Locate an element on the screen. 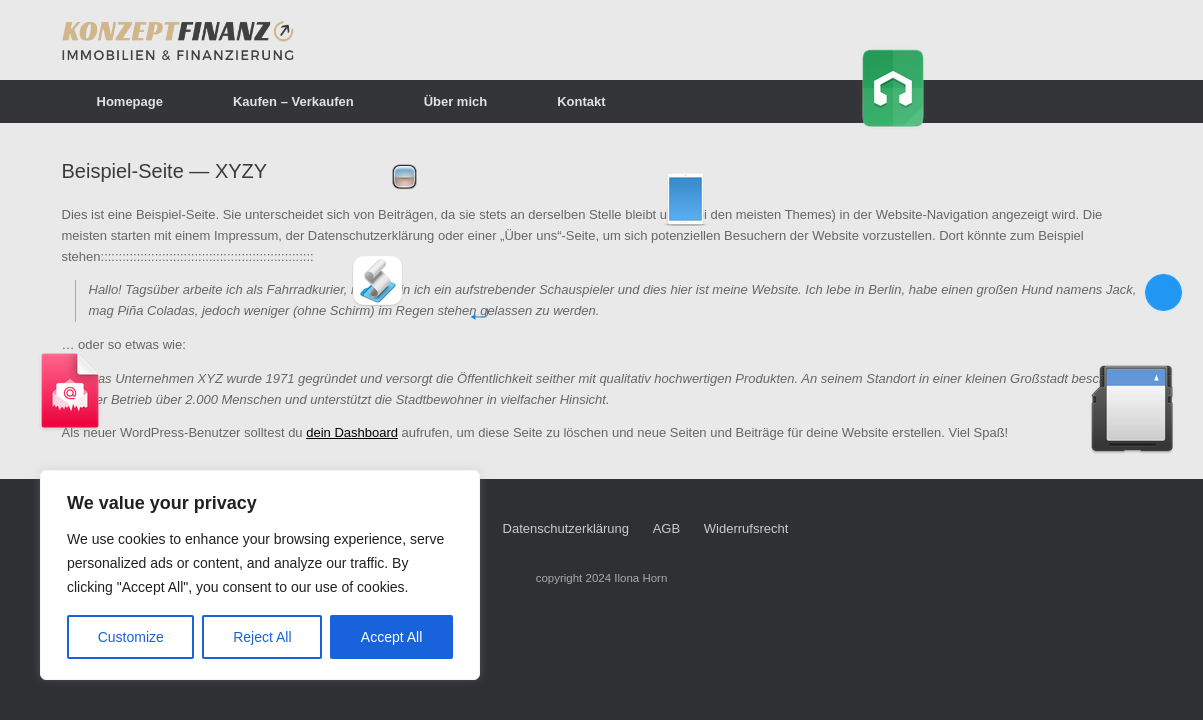  manage folder automation scripts is located at coordinates (377, 280).